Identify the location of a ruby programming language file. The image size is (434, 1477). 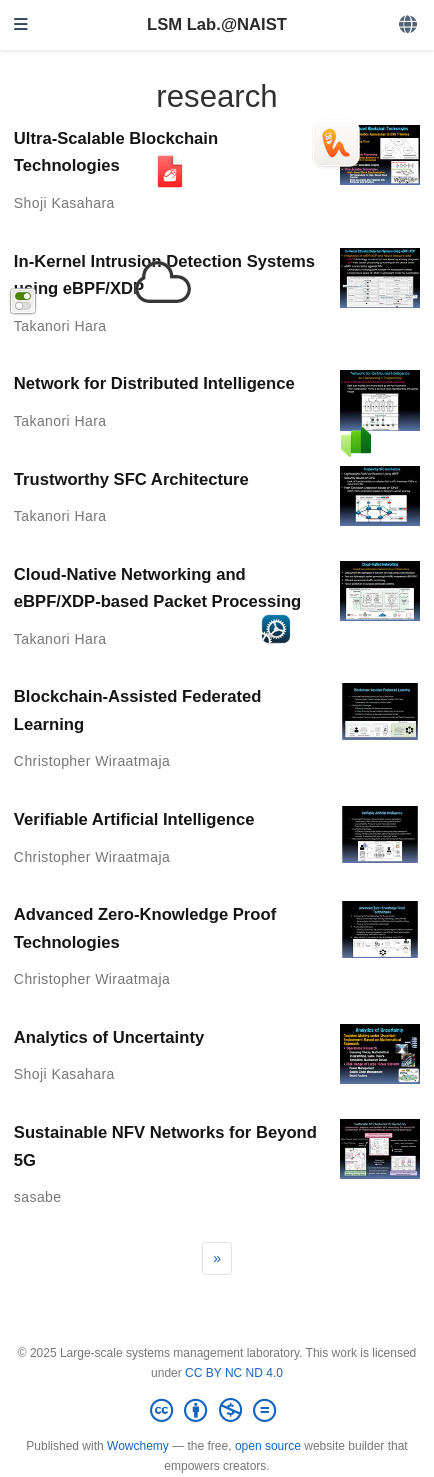
(170, 172).